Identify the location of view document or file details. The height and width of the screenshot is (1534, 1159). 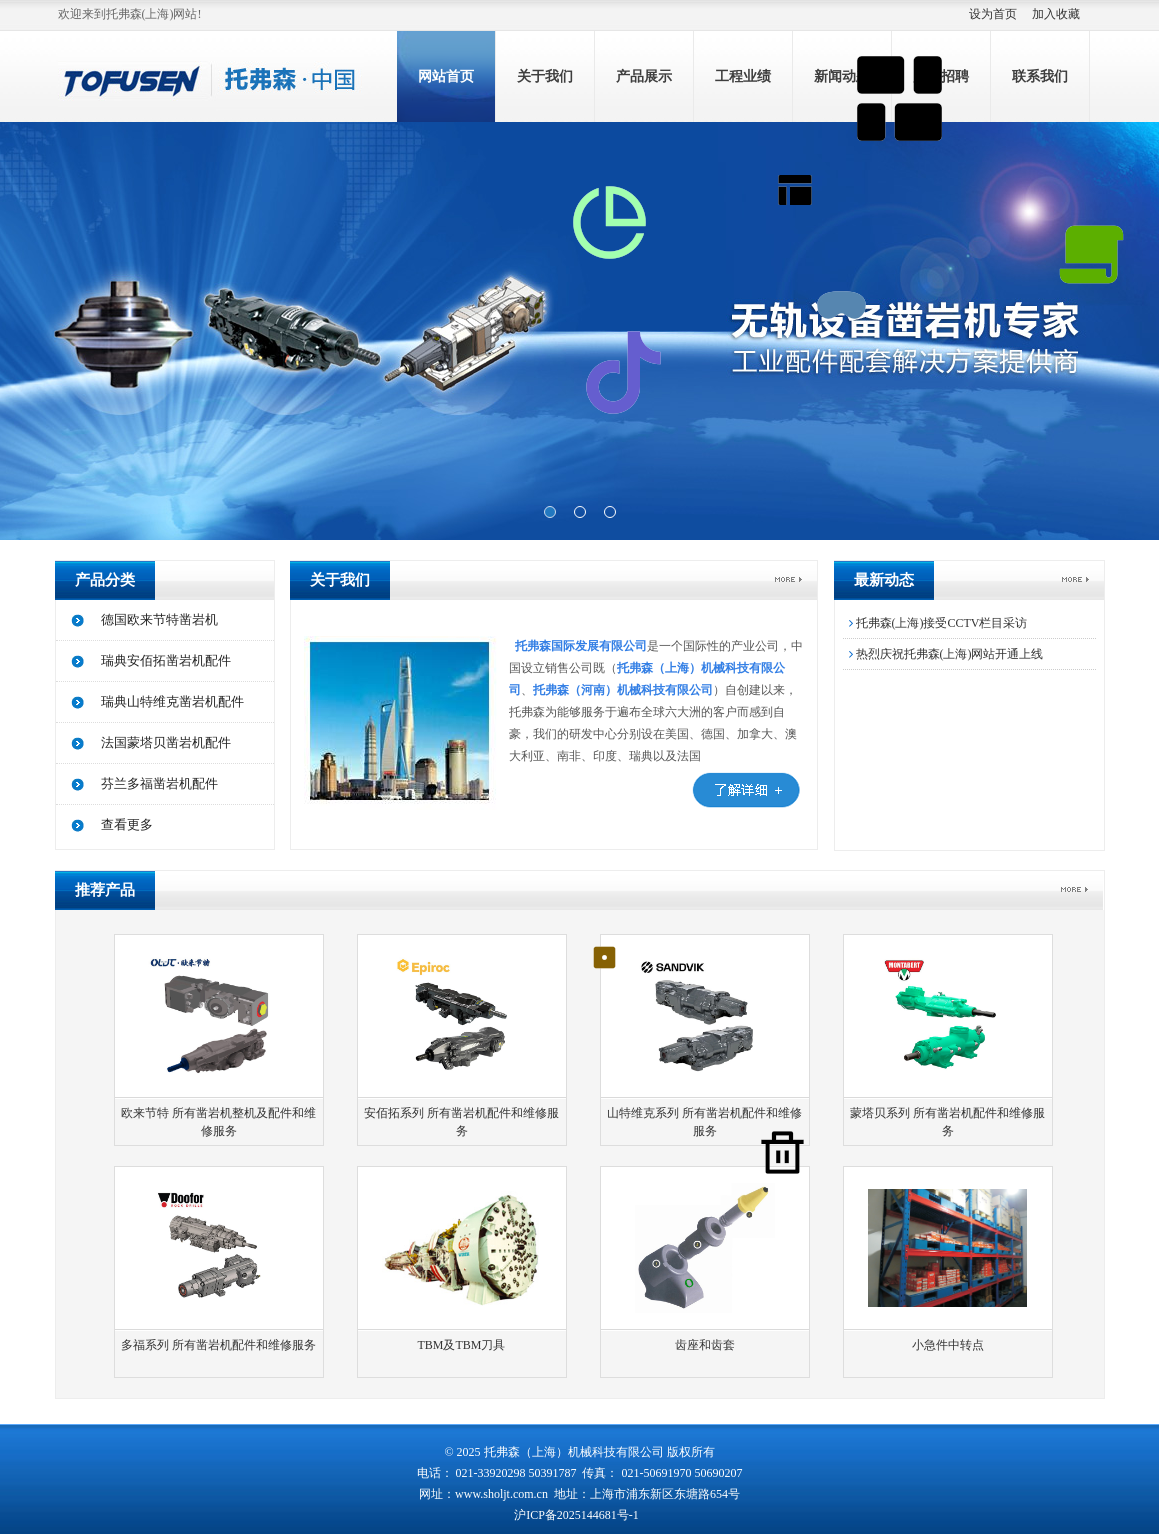
(1091, 254).